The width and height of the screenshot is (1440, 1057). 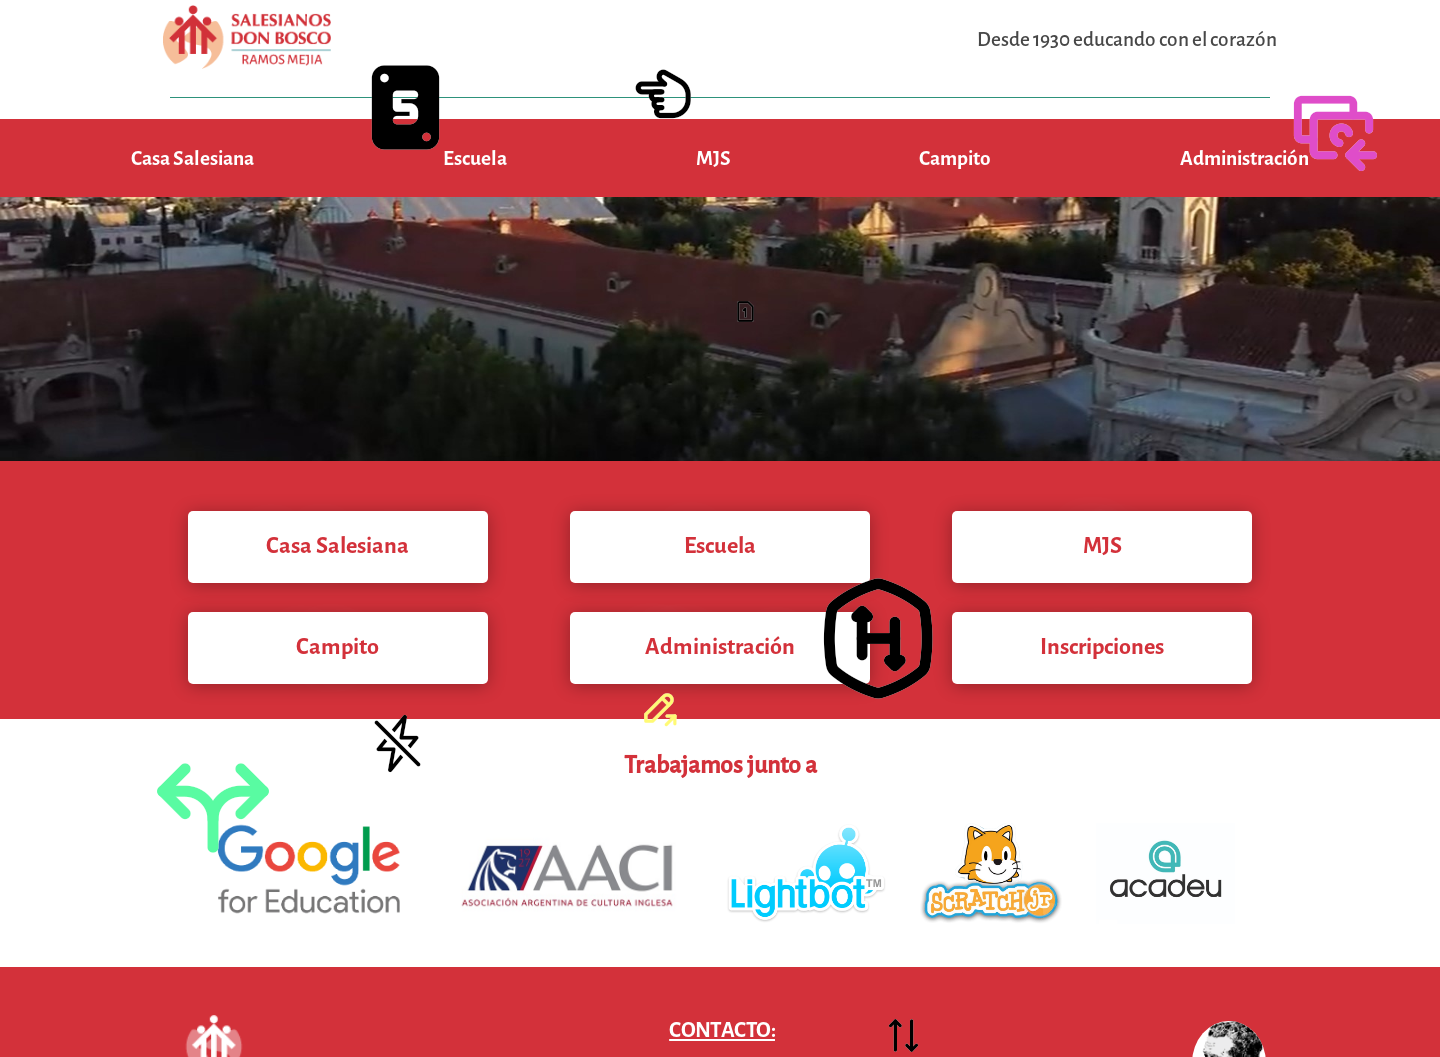 What do you see at coordinates (745, 311) in the screenshot?
I see `sim card slot 1 indicator` at bounding box center [745, 311].